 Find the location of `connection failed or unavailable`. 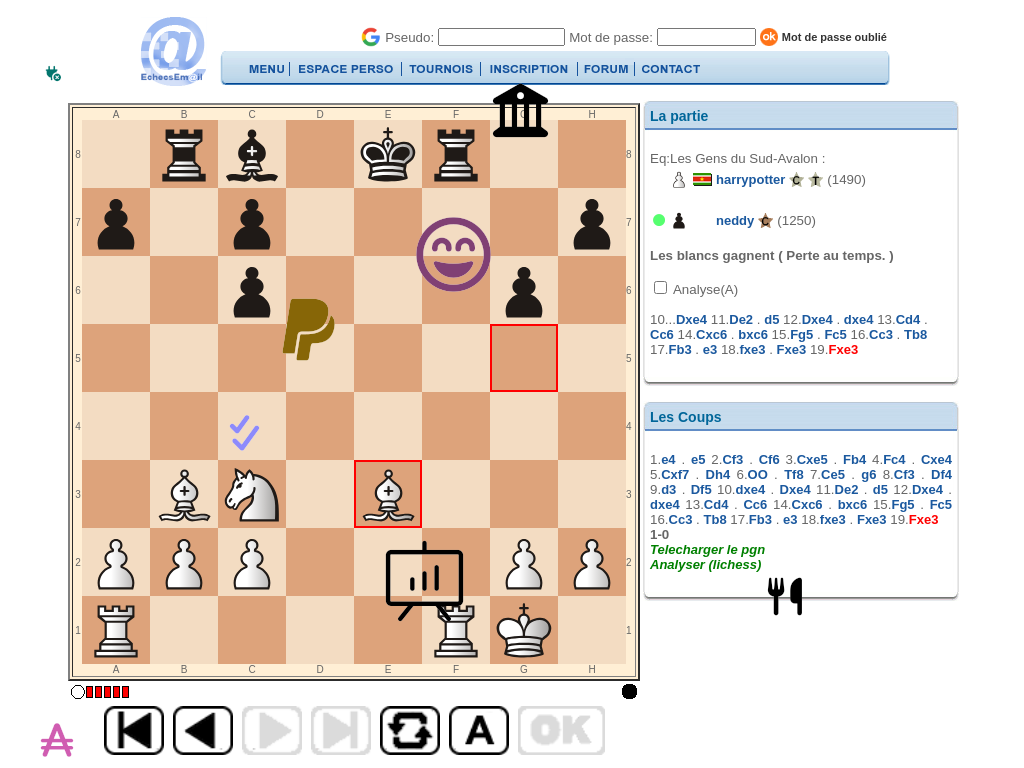

connection failed or unavailable is located at coordinates (52, 73).